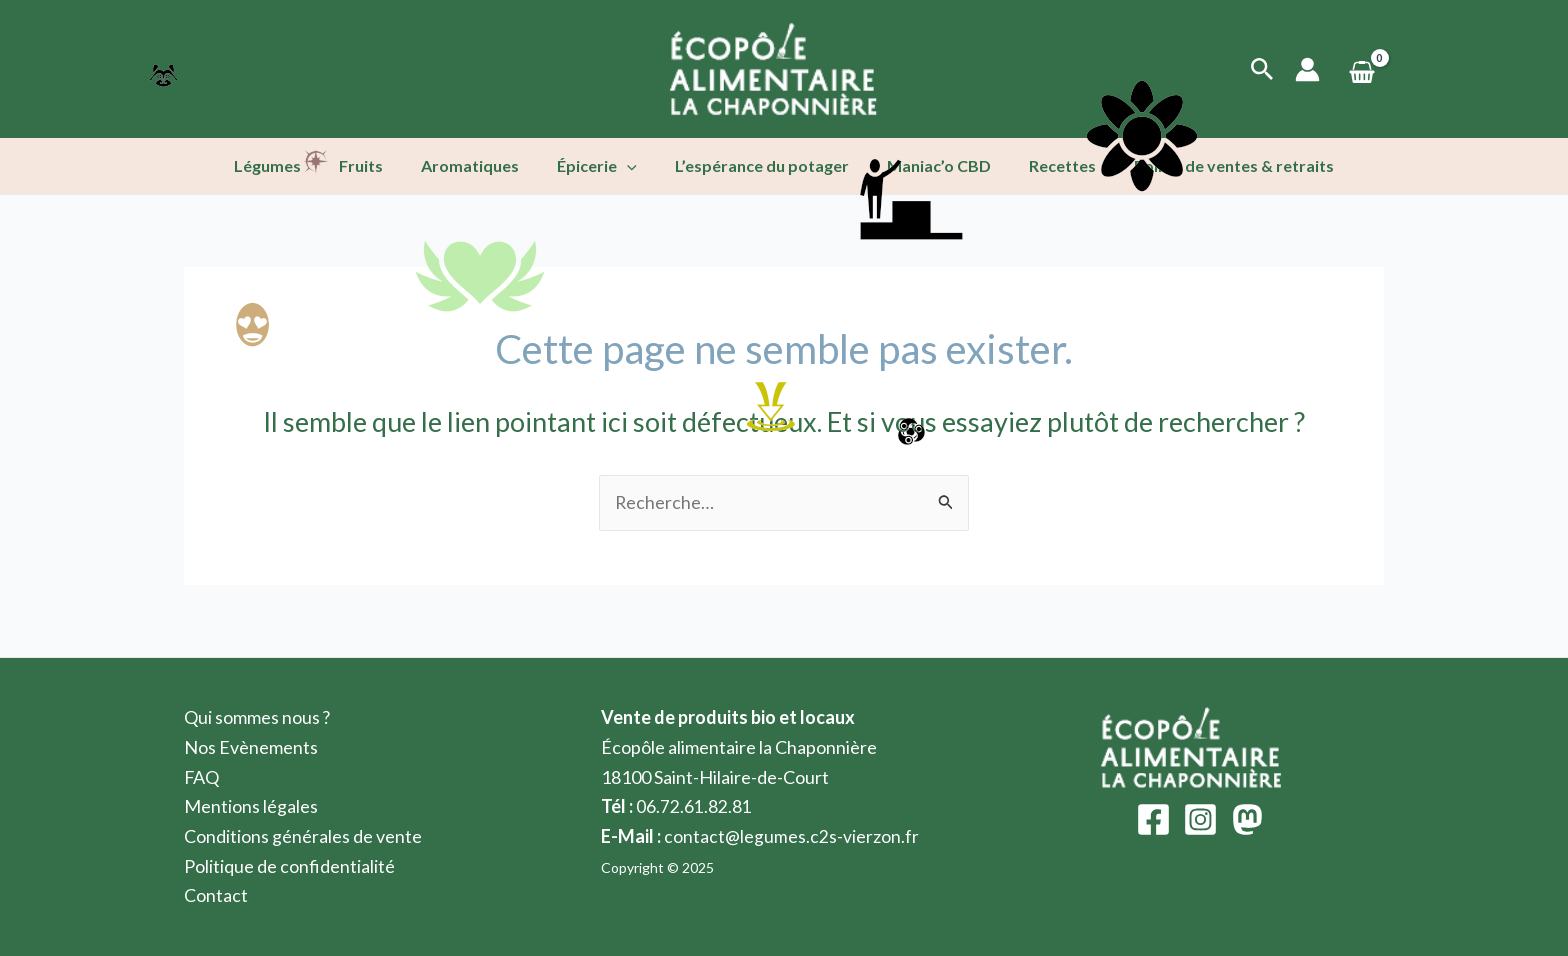  I want to click on activate eclipse or flare visual effect, so click(316, 161).